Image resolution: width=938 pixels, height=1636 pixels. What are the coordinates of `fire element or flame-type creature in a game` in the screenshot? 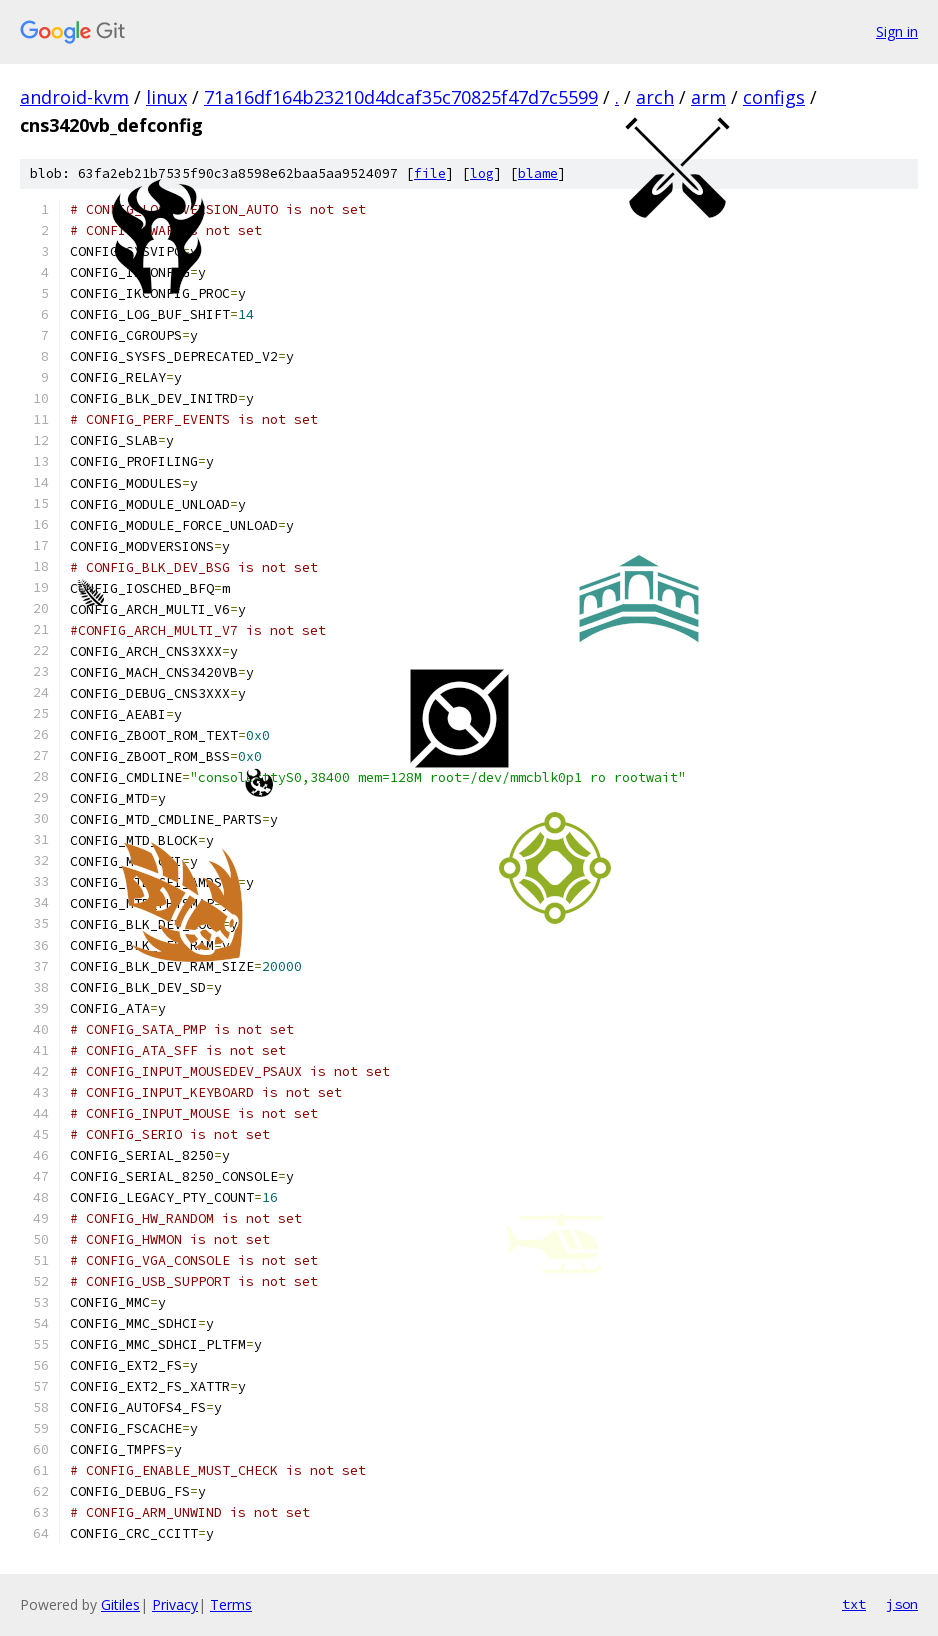 It's located at (258, 782).